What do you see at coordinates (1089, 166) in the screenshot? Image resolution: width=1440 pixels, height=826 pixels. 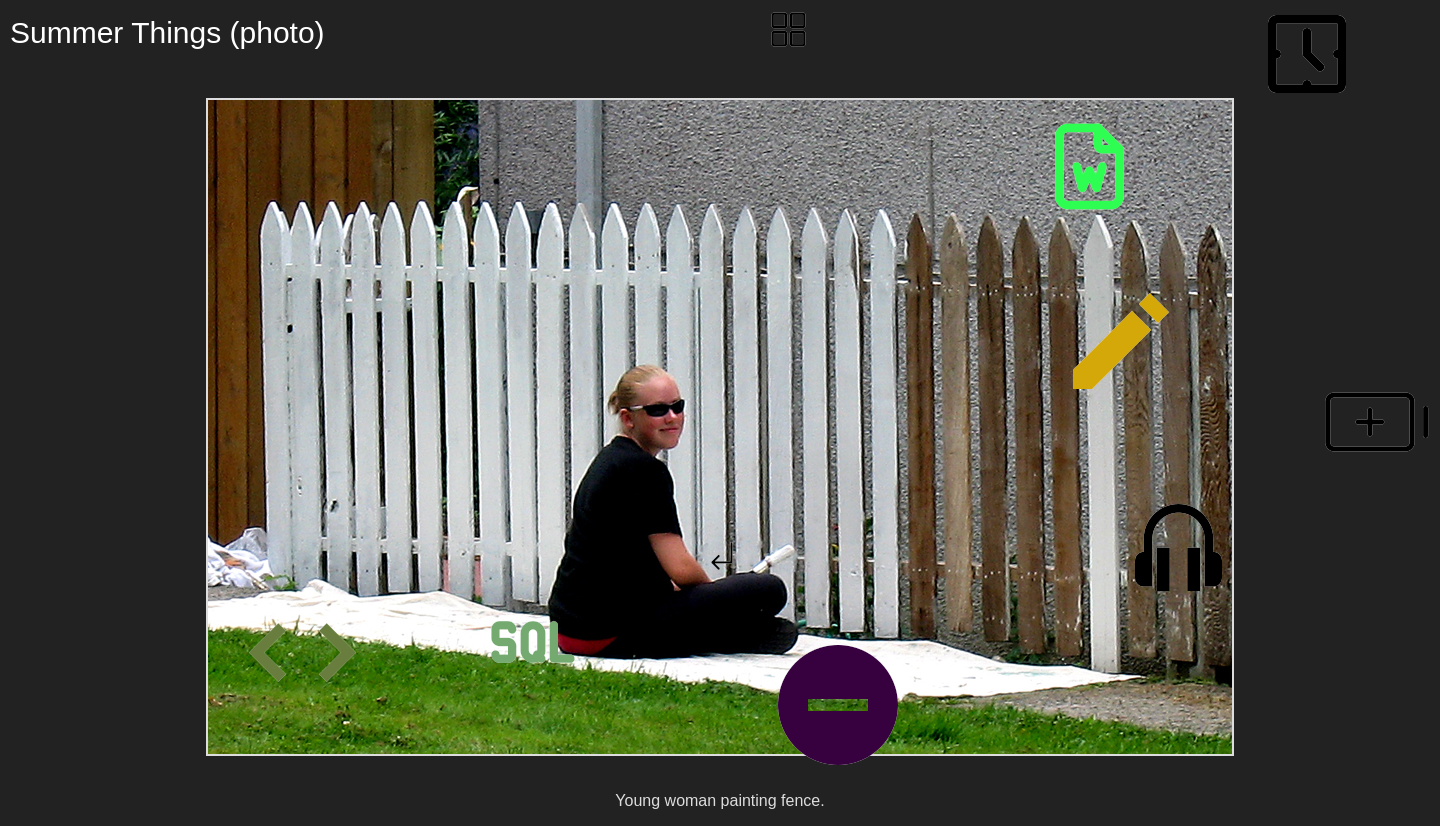 I see `open a Microsoft Word document` at bounding box center [1089, 166].